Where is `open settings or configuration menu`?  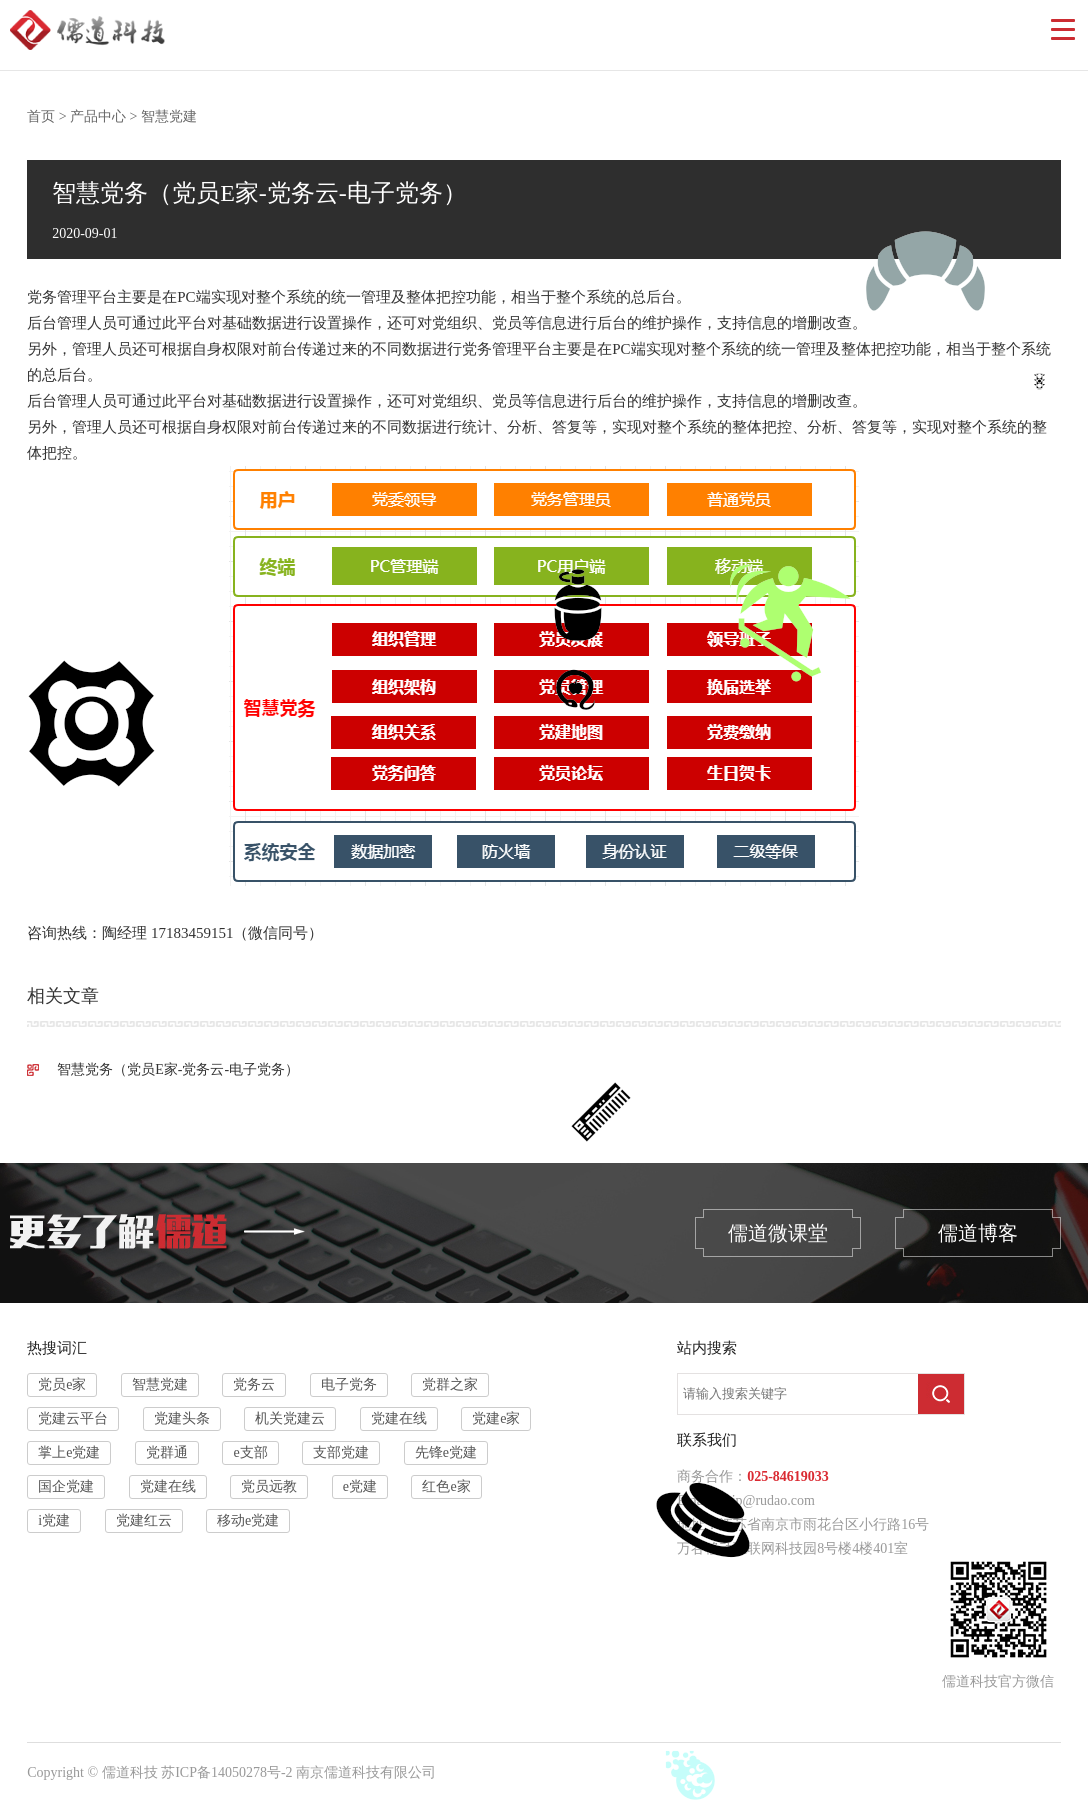 open settings or configuration menu is located at coordinates (91, 723).